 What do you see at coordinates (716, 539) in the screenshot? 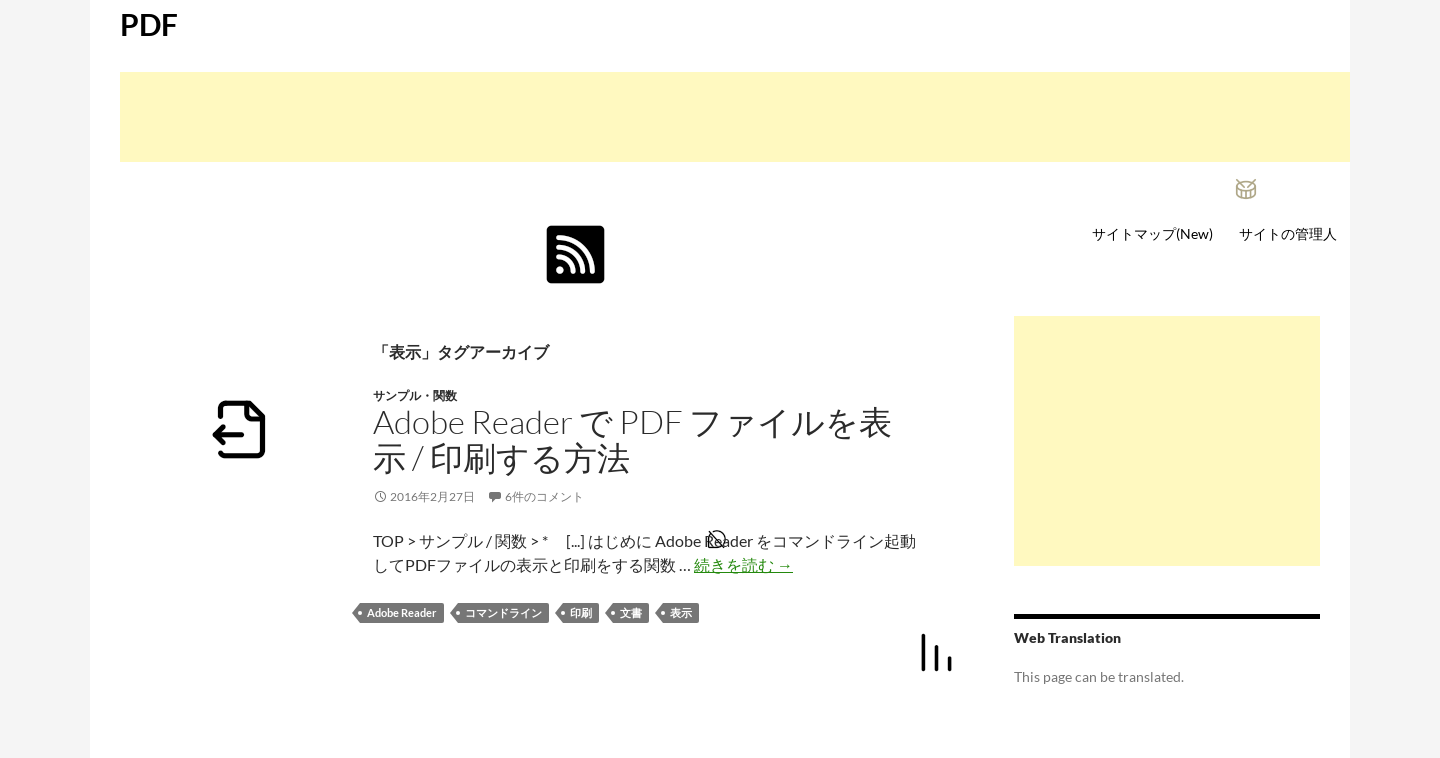
I see `mute or disable chat notifications` at bounding box center [716, 539].